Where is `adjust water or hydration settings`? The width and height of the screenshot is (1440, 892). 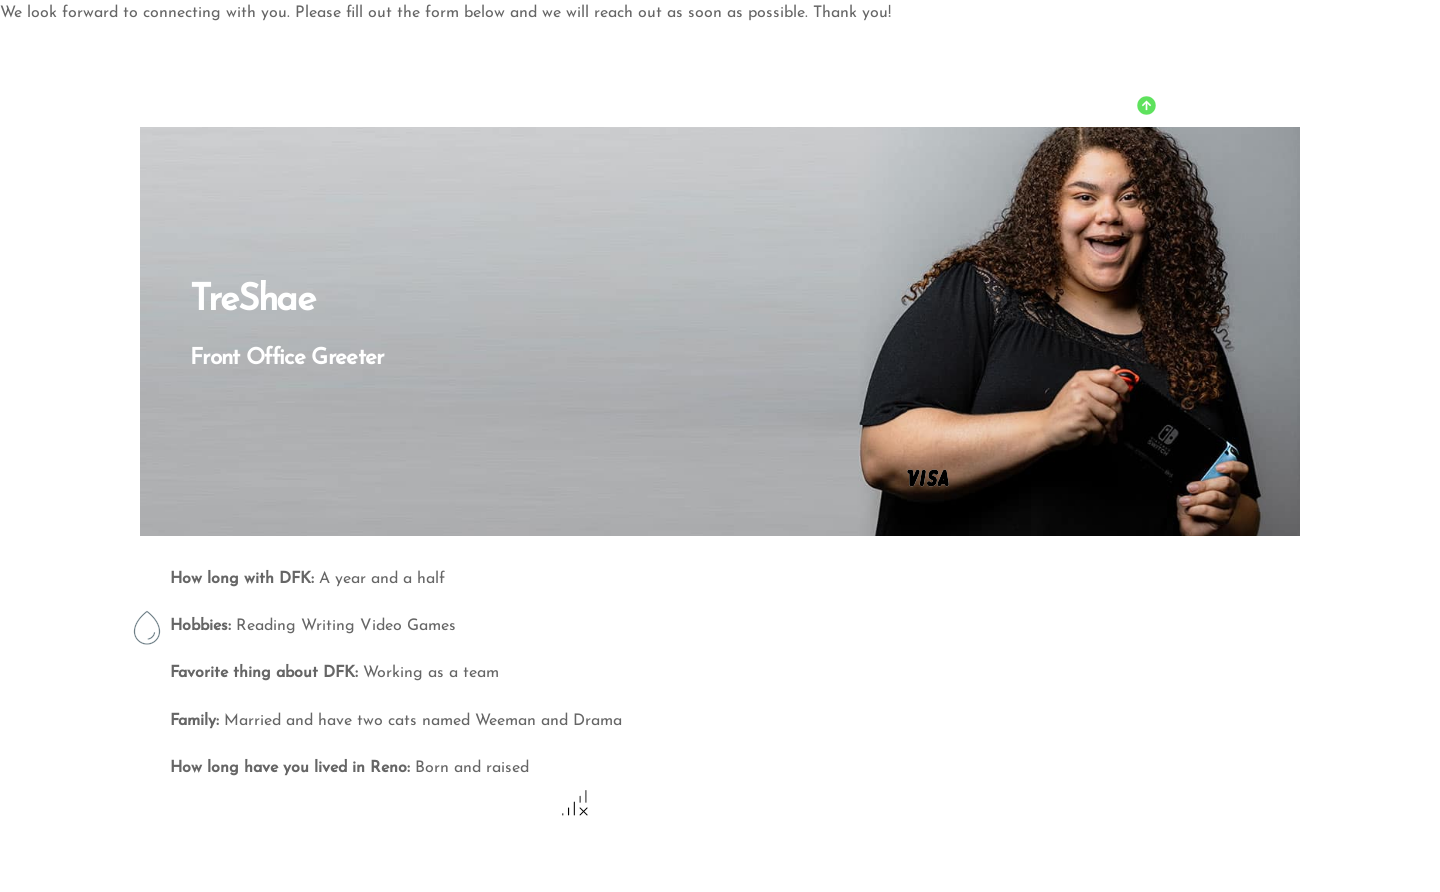
adjust water or hydration settings is located at coordinates (147, 629).